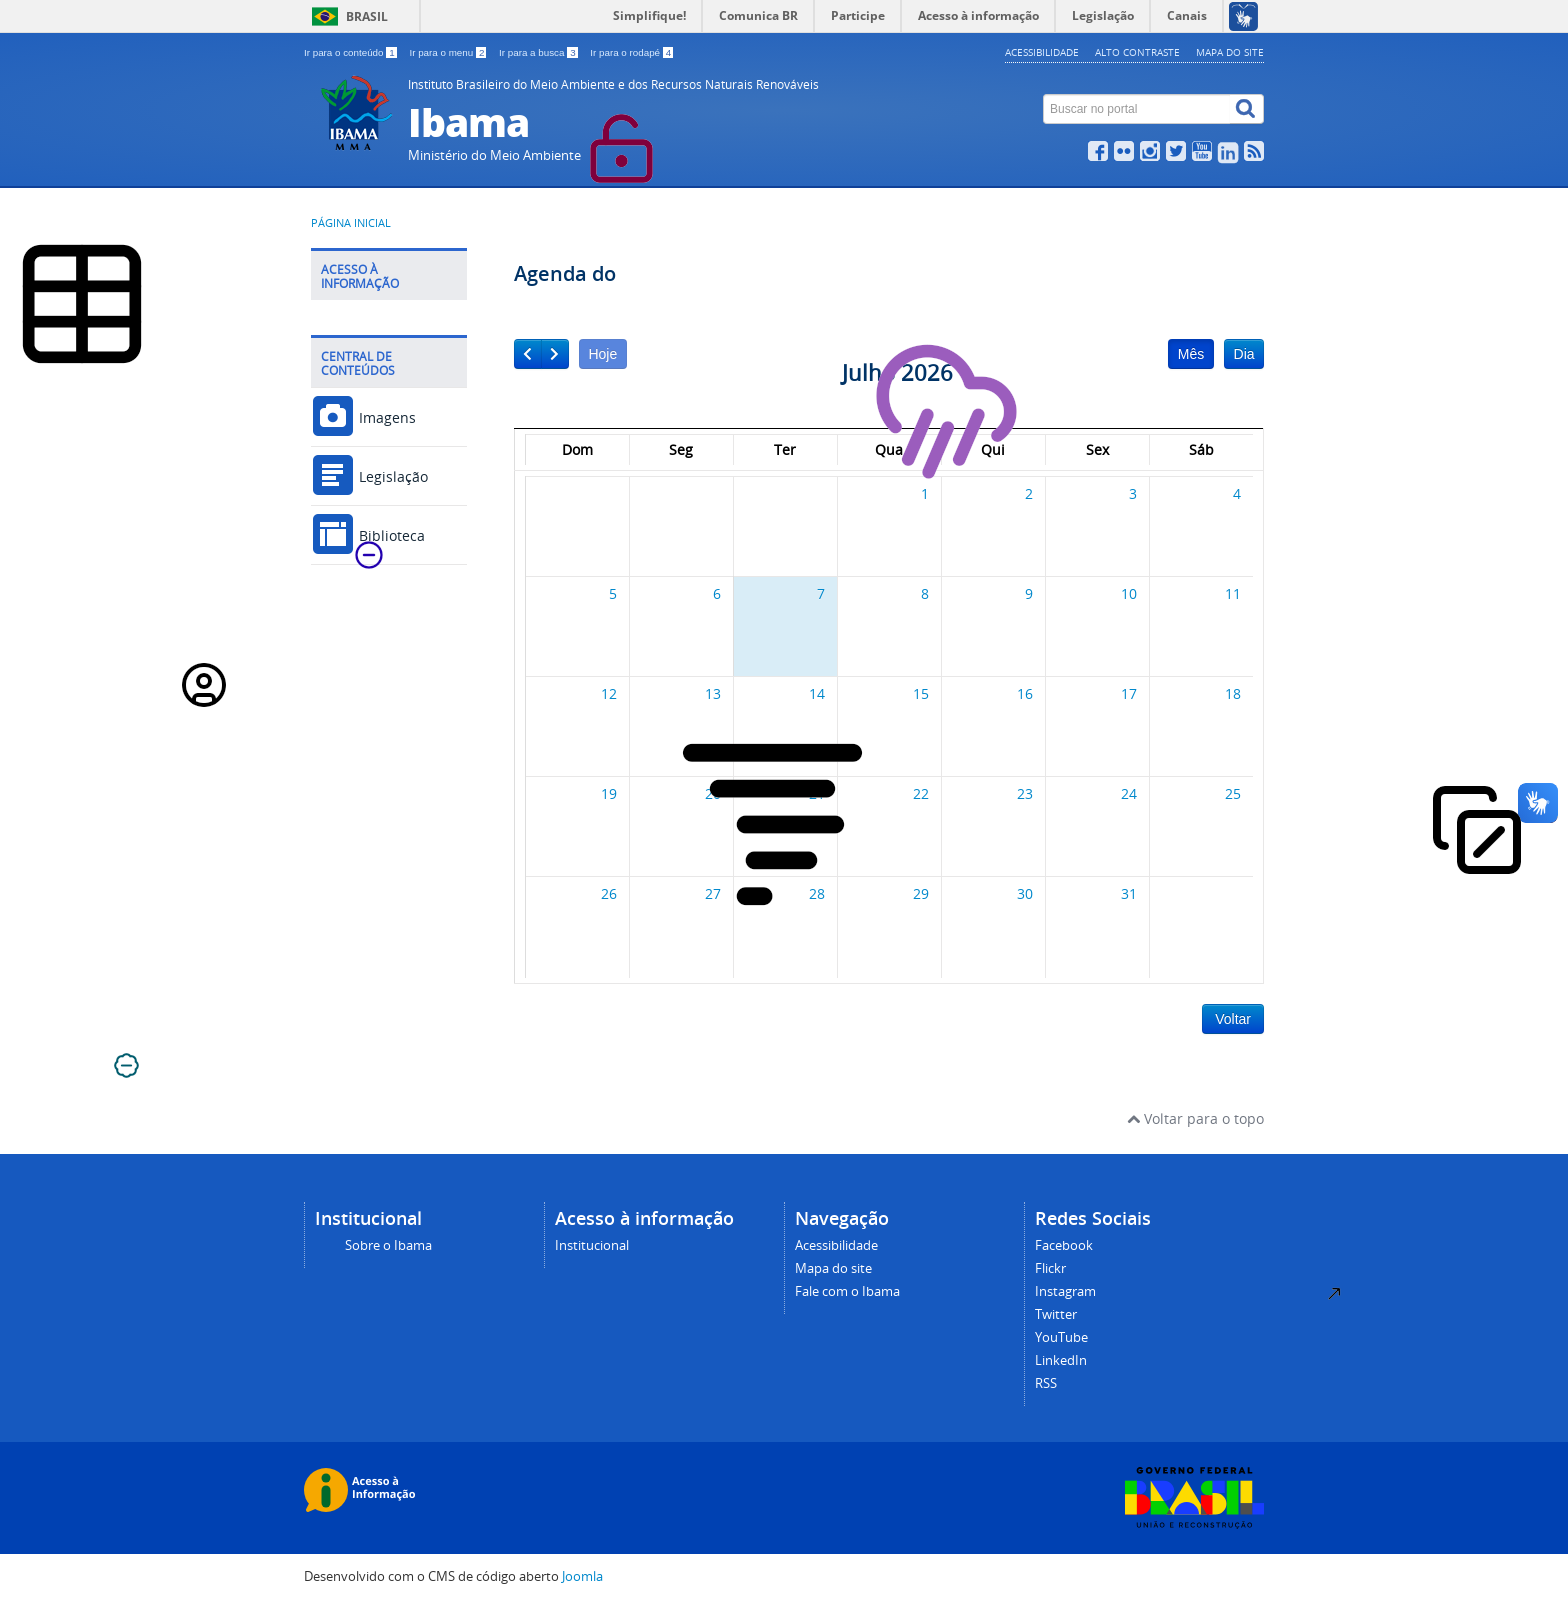 This screenshot has width=1568, height=1605. What do you see at coordinates (126, 1065) in the screenshot?
I see `remove a badge or label` at bounding box center [126, 1065].